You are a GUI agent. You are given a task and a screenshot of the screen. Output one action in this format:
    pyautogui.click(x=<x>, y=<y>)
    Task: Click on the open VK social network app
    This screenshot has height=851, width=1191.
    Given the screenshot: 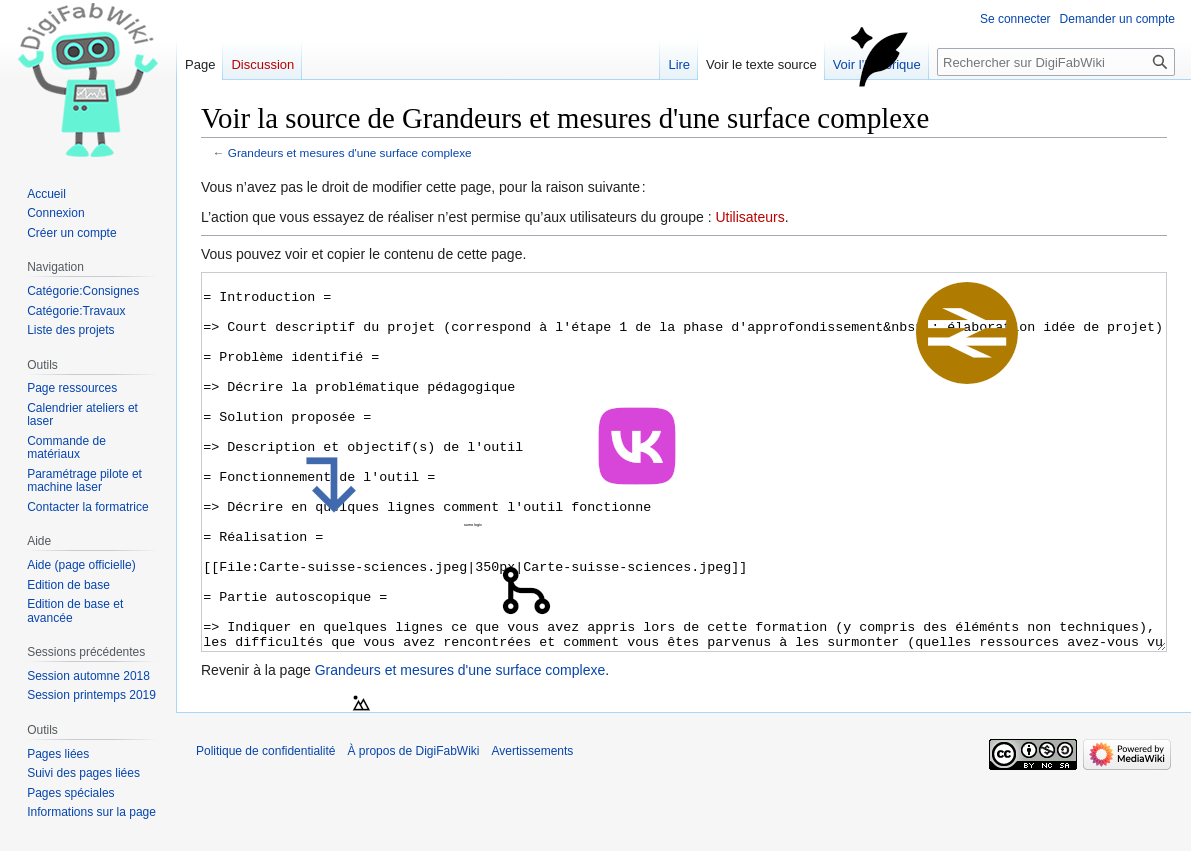 What is the action you would take?
    pyautogui.click(x=637, y=446)
    